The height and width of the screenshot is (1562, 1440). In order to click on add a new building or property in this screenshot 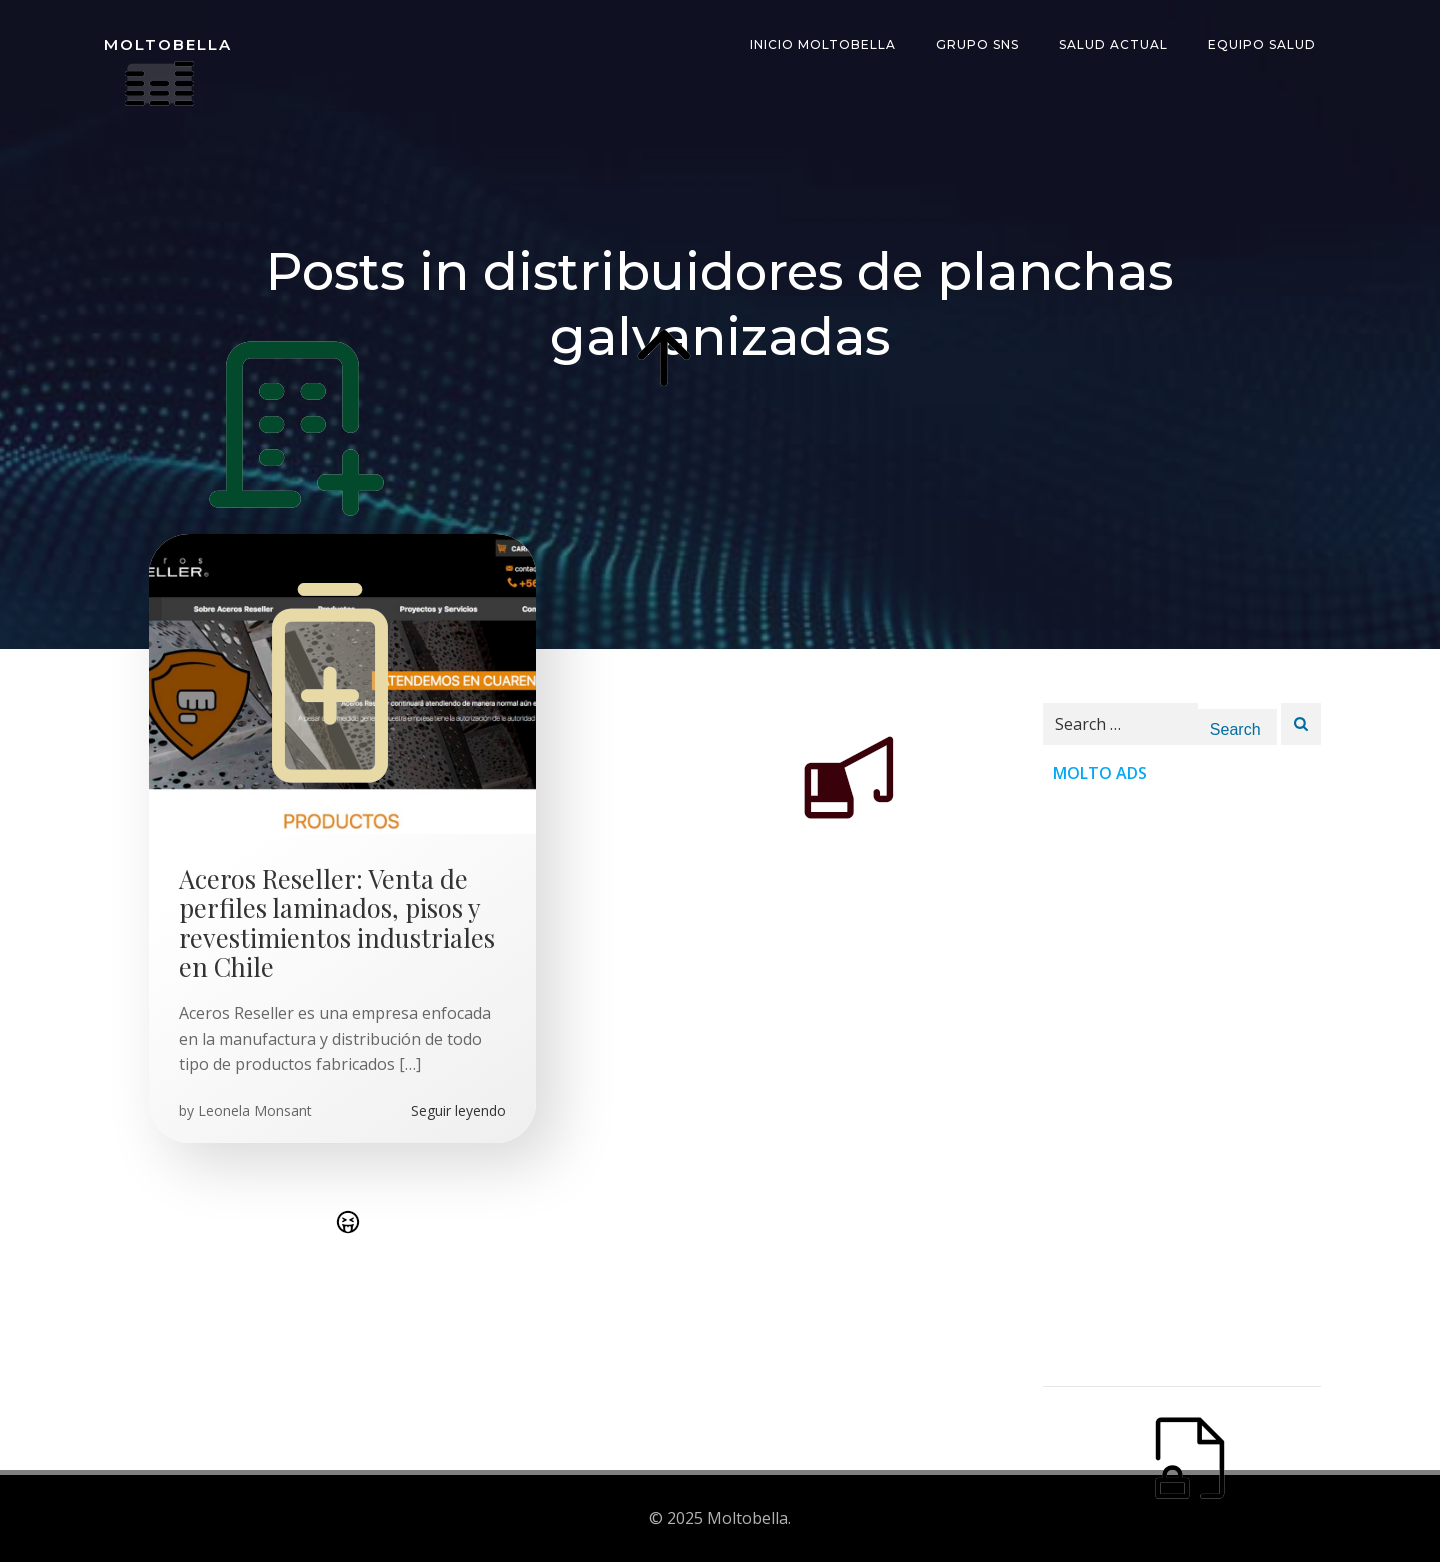, I will do `click(292, 424)`.